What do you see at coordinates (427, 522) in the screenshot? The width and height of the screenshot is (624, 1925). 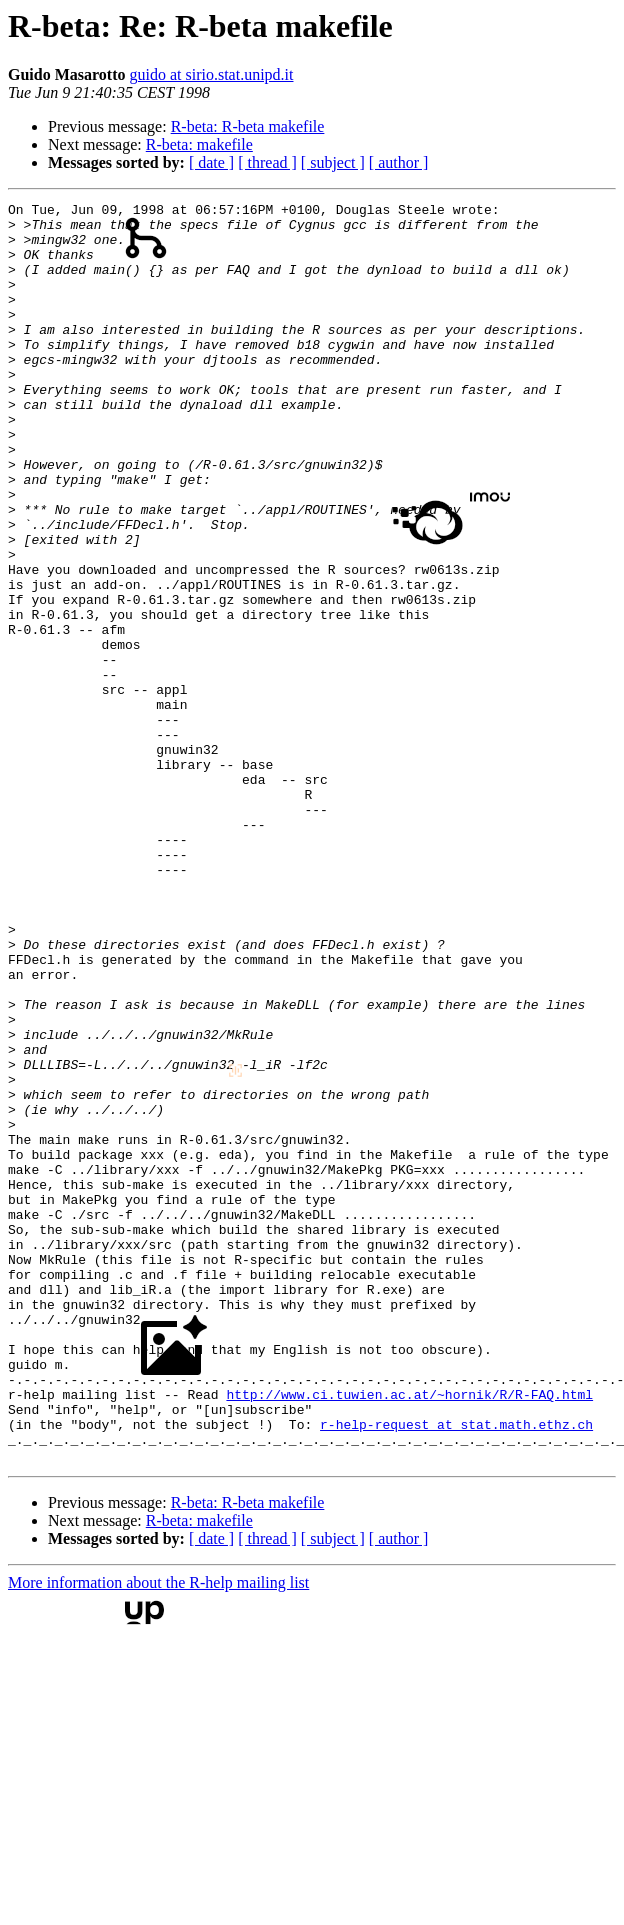 I see `cloudversify logo` at bounding box center [427, 522].